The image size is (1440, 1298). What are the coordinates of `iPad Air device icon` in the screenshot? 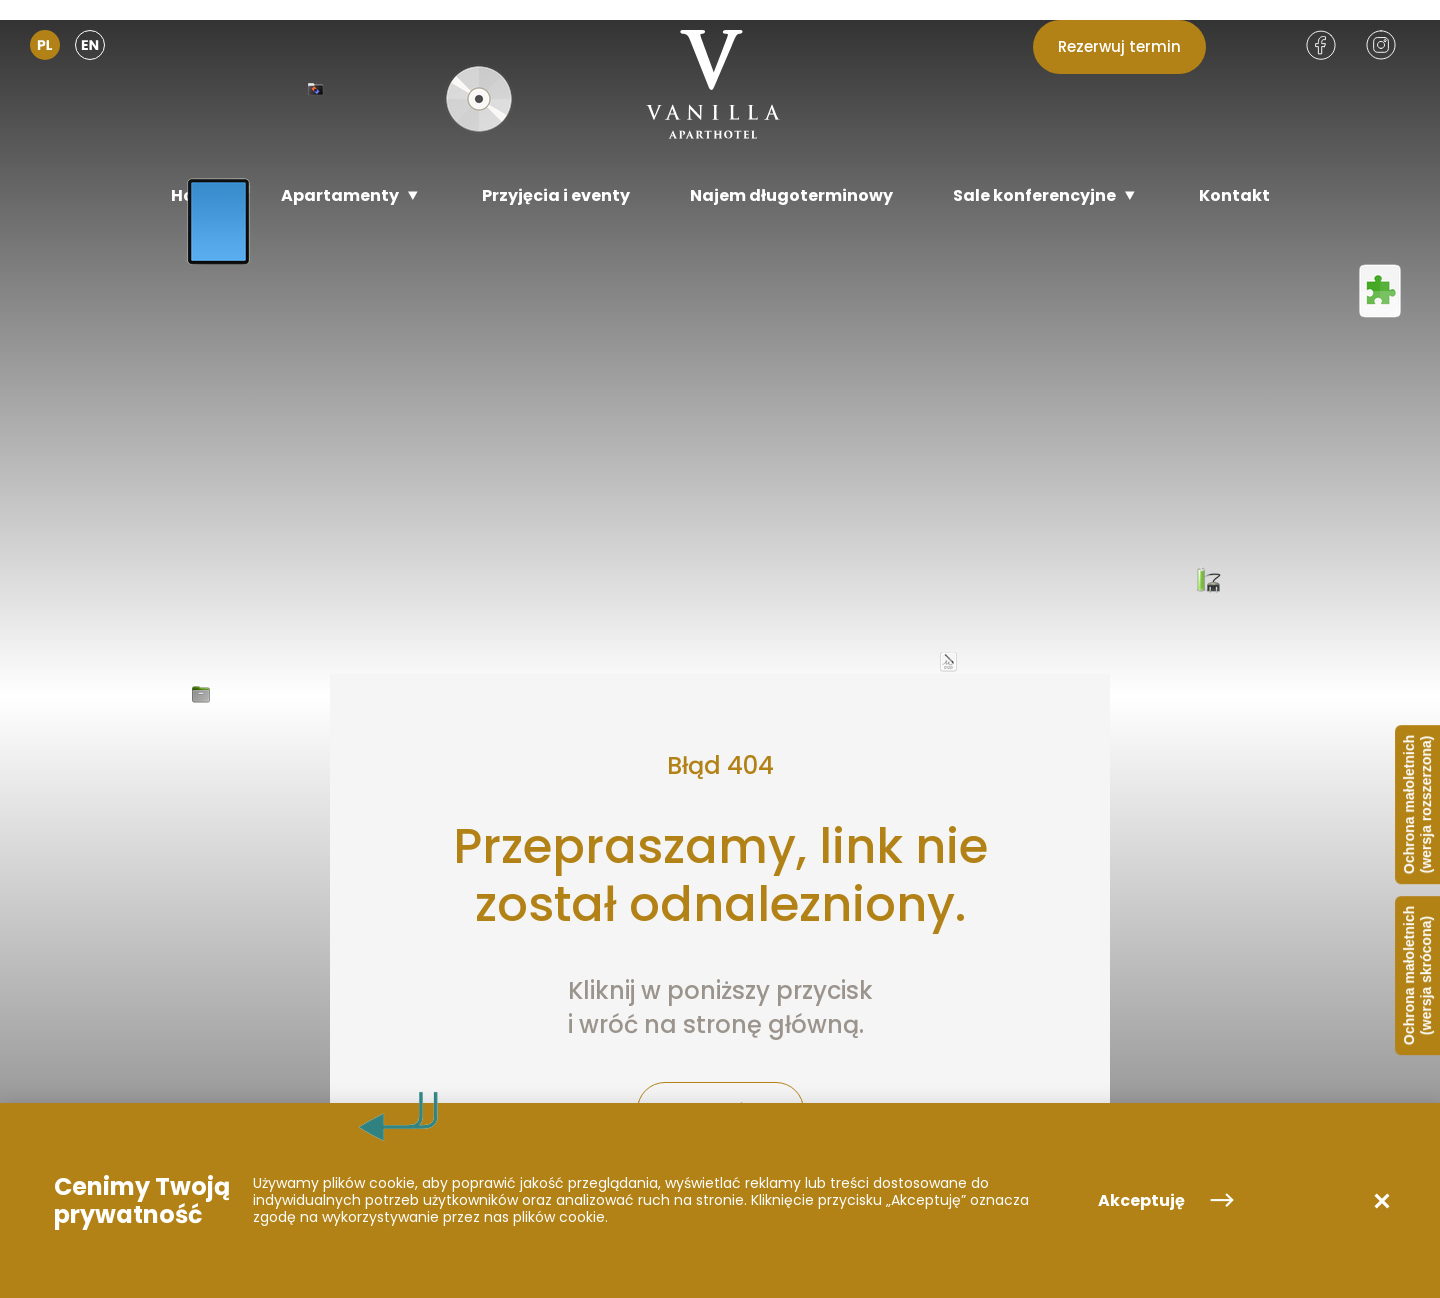 It's located at (218, 222).